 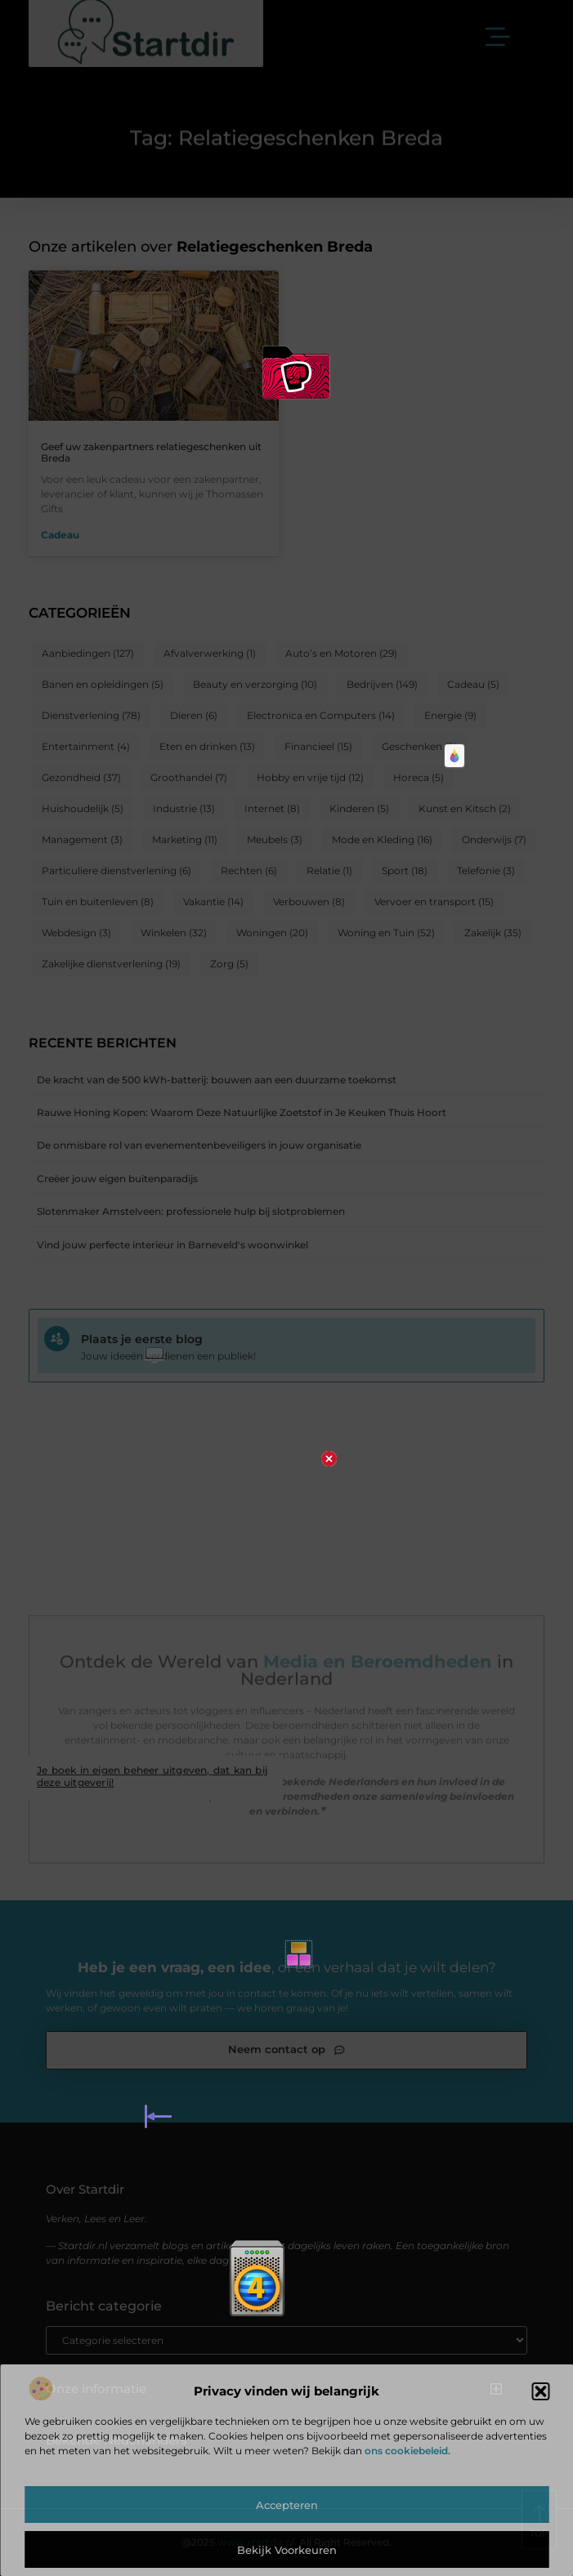 I want to click on an ICC color profile file, so click(x=454, y=756).